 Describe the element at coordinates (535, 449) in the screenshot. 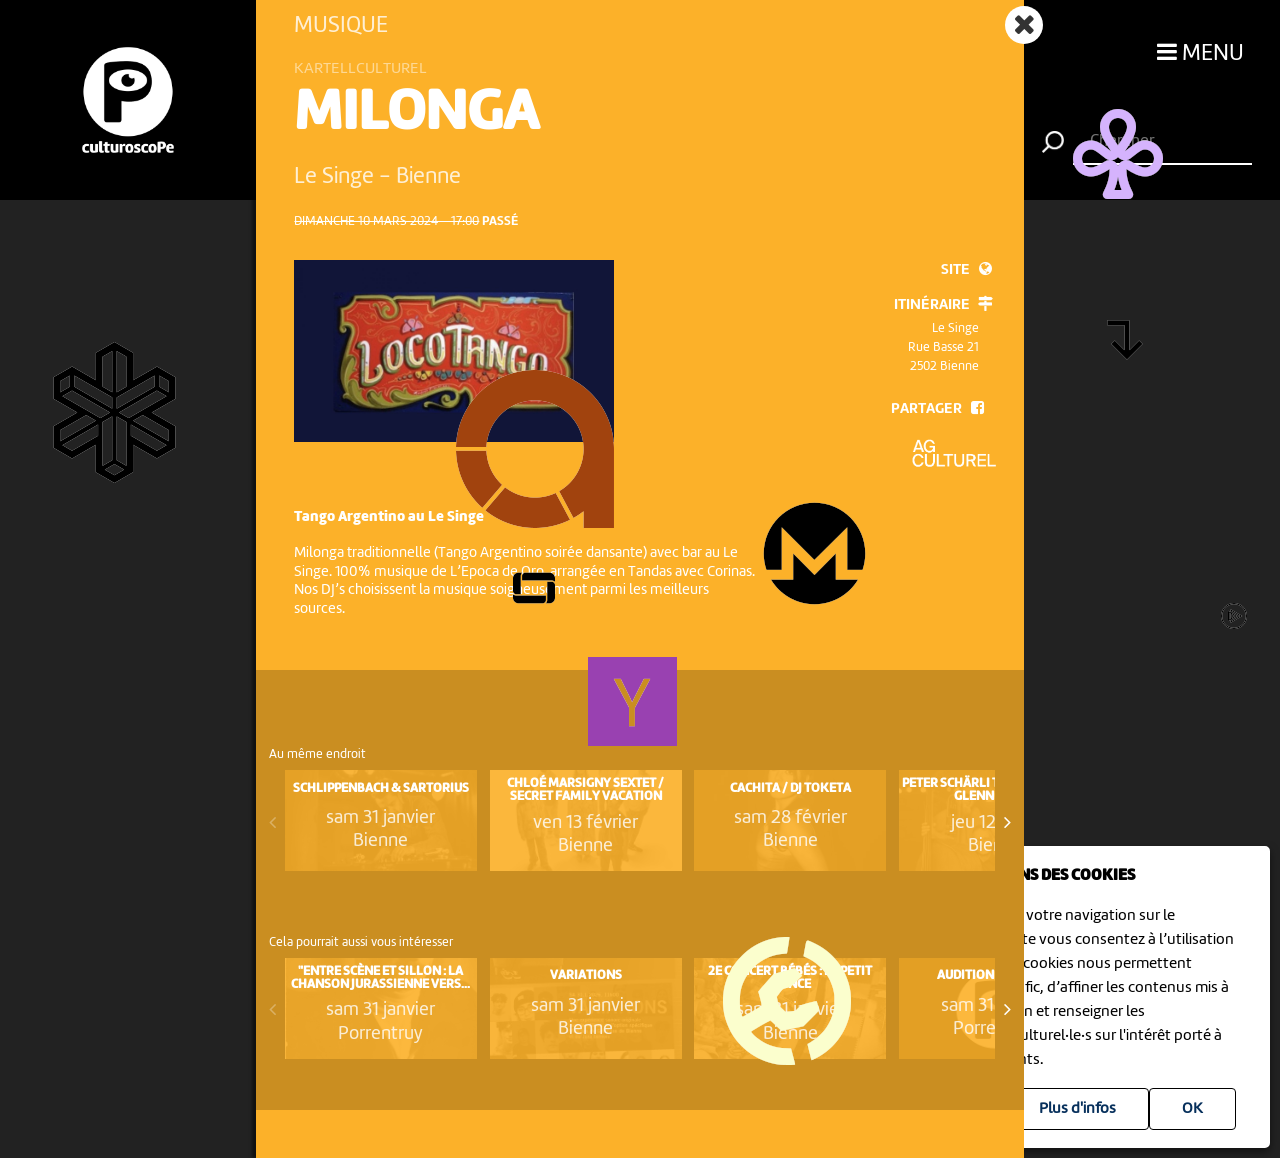

I see `akaunting accounting software logo` at that location.